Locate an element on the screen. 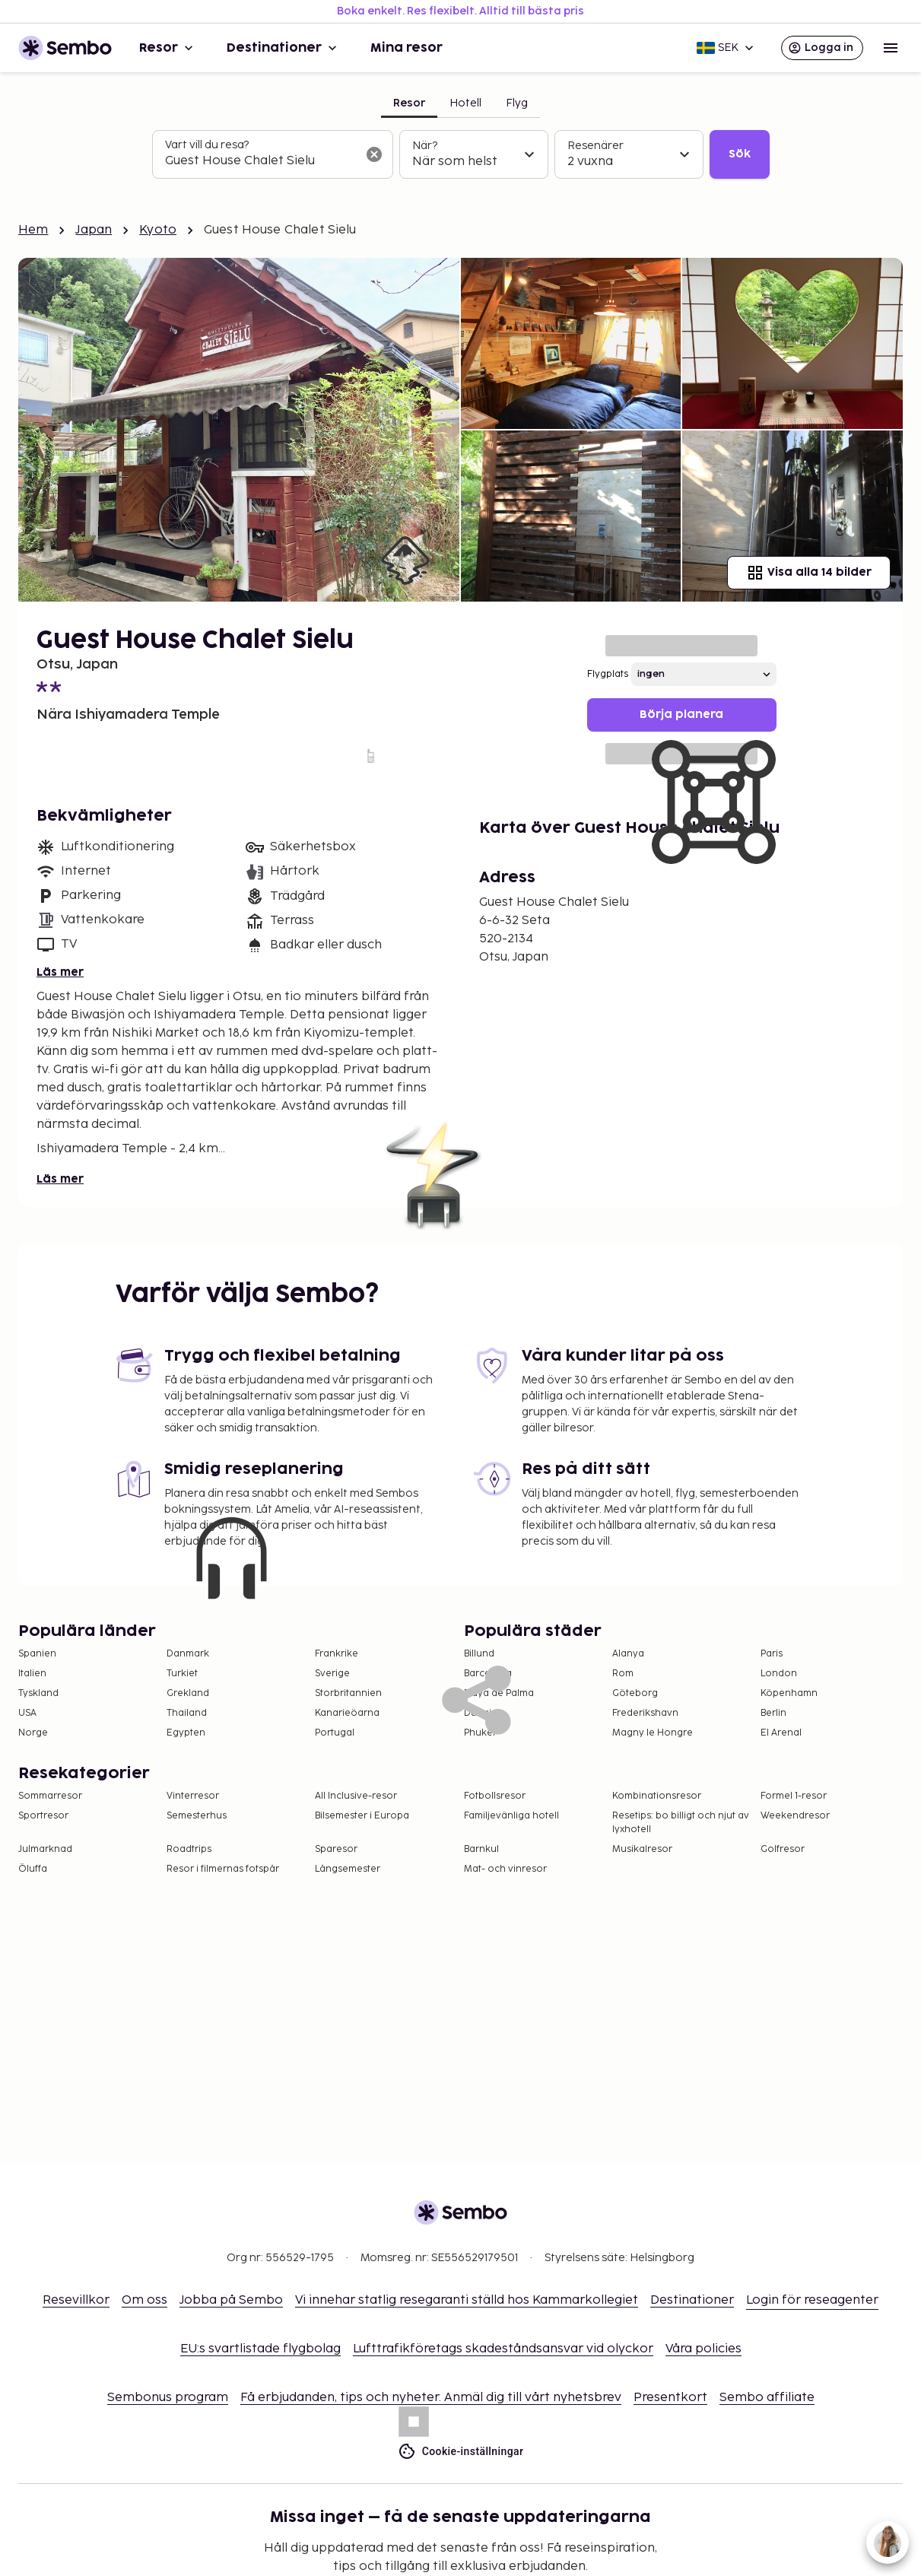 This screenshot has width=921, height=2576. share this item with others is located at coordinates (476, 1700).